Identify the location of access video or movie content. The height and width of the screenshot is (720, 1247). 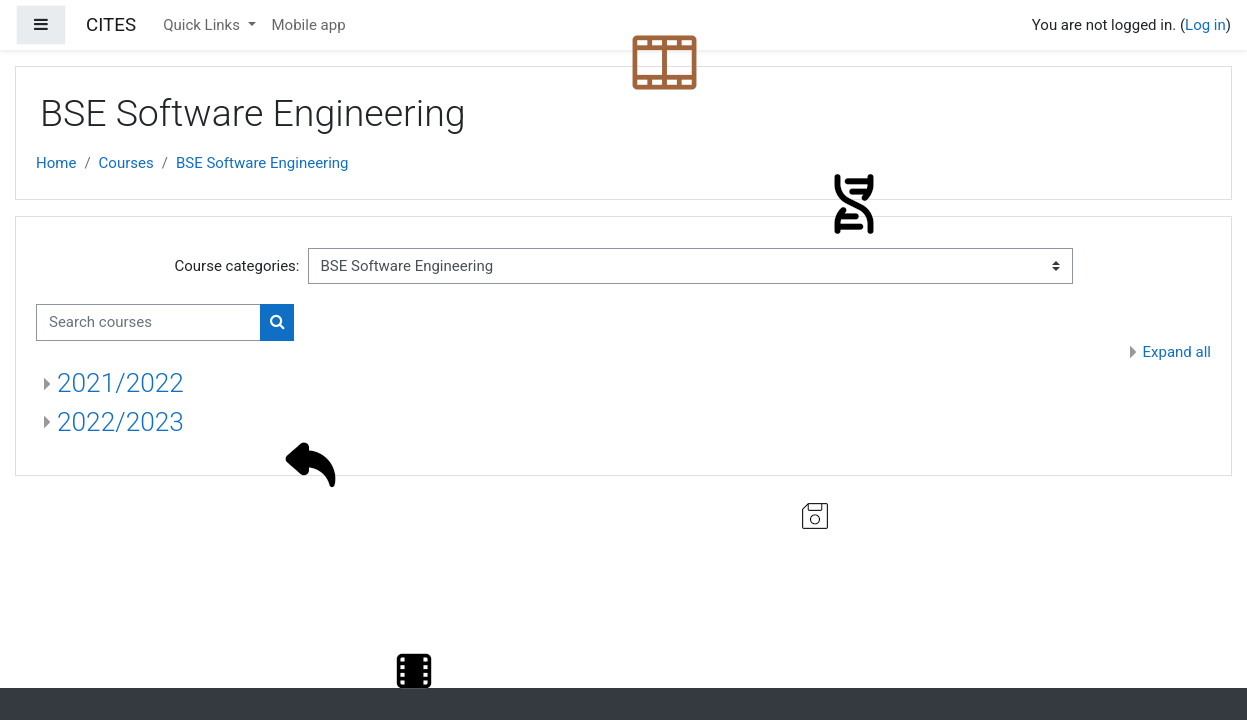
(414, 671).